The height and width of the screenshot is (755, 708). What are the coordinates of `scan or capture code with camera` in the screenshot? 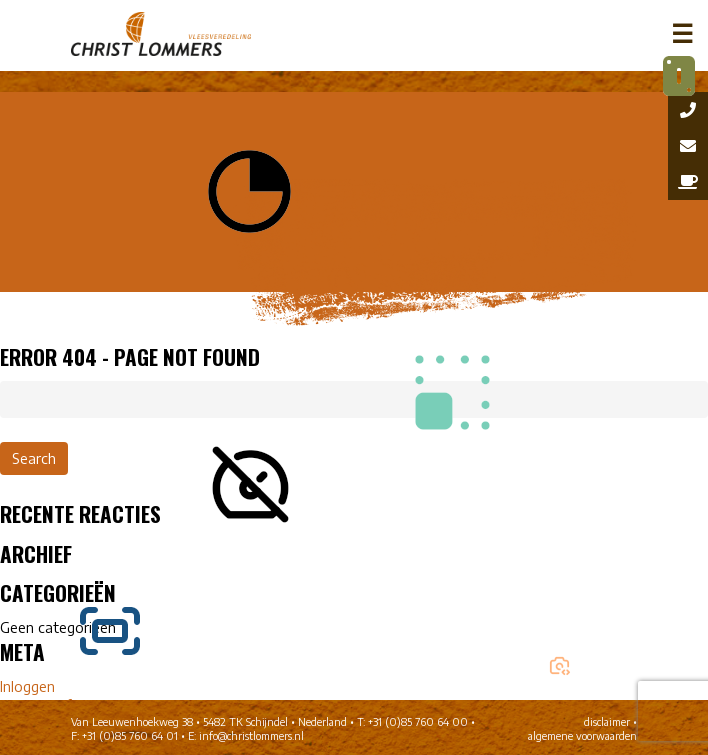 It's located at (559, 665).